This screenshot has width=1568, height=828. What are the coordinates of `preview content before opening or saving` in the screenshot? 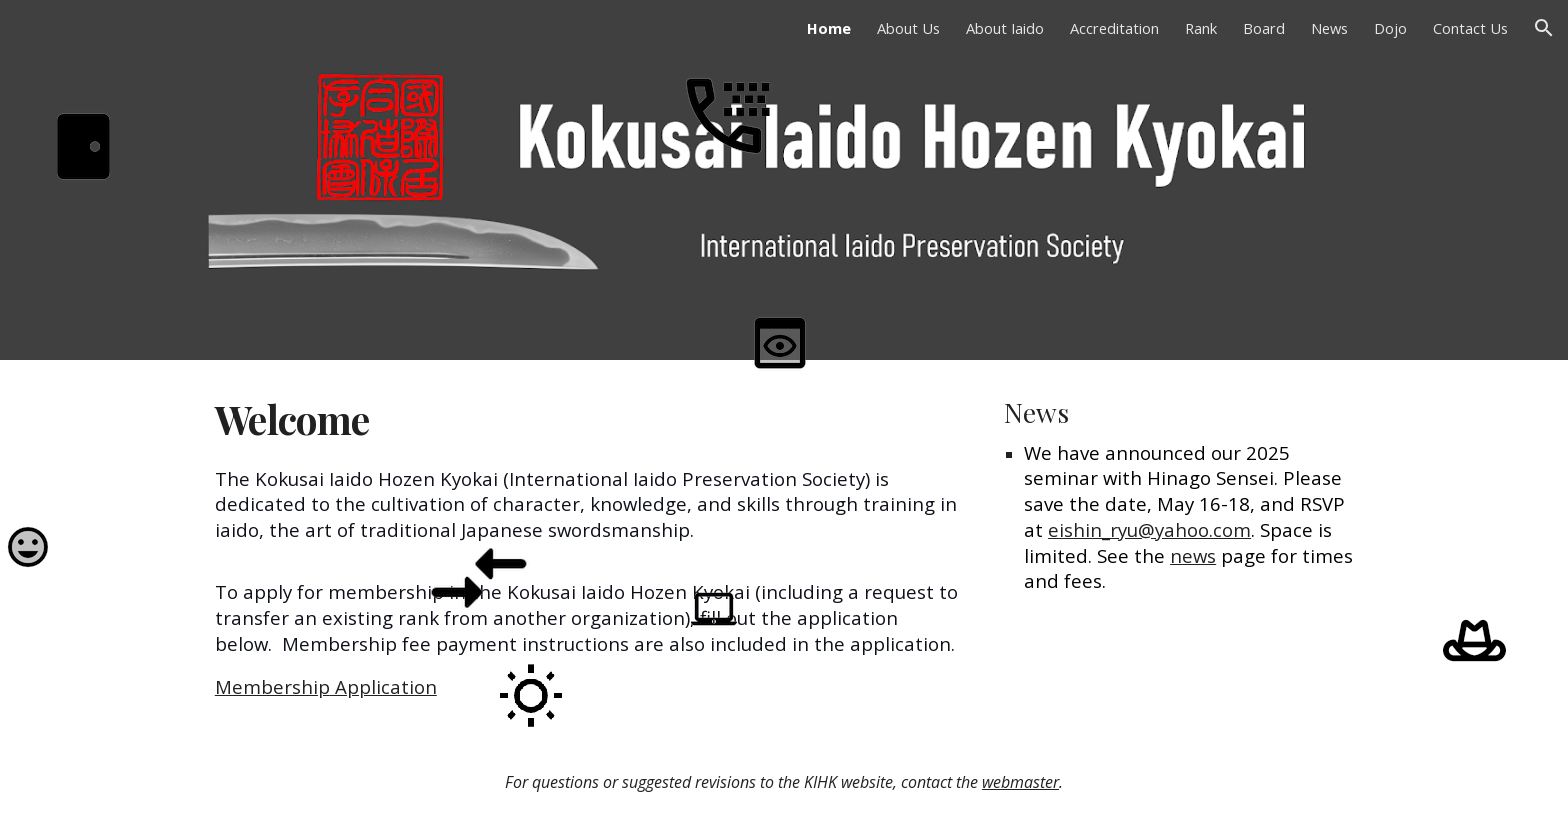 It's located at (780, 343).